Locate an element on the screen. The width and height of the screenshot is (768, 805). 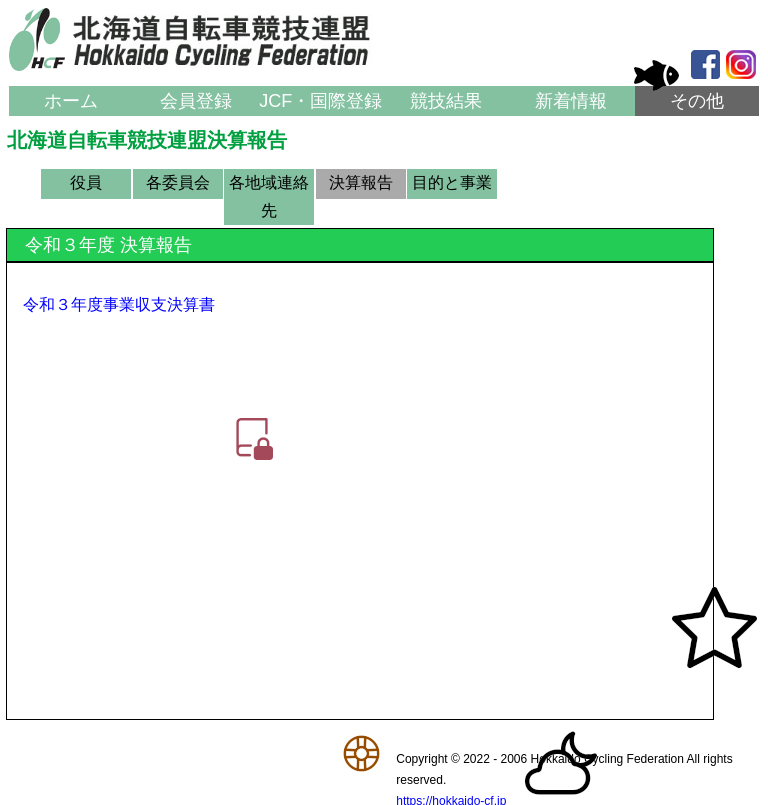
indicates cloudy night weather conditions is located at coordinates (561, 763).